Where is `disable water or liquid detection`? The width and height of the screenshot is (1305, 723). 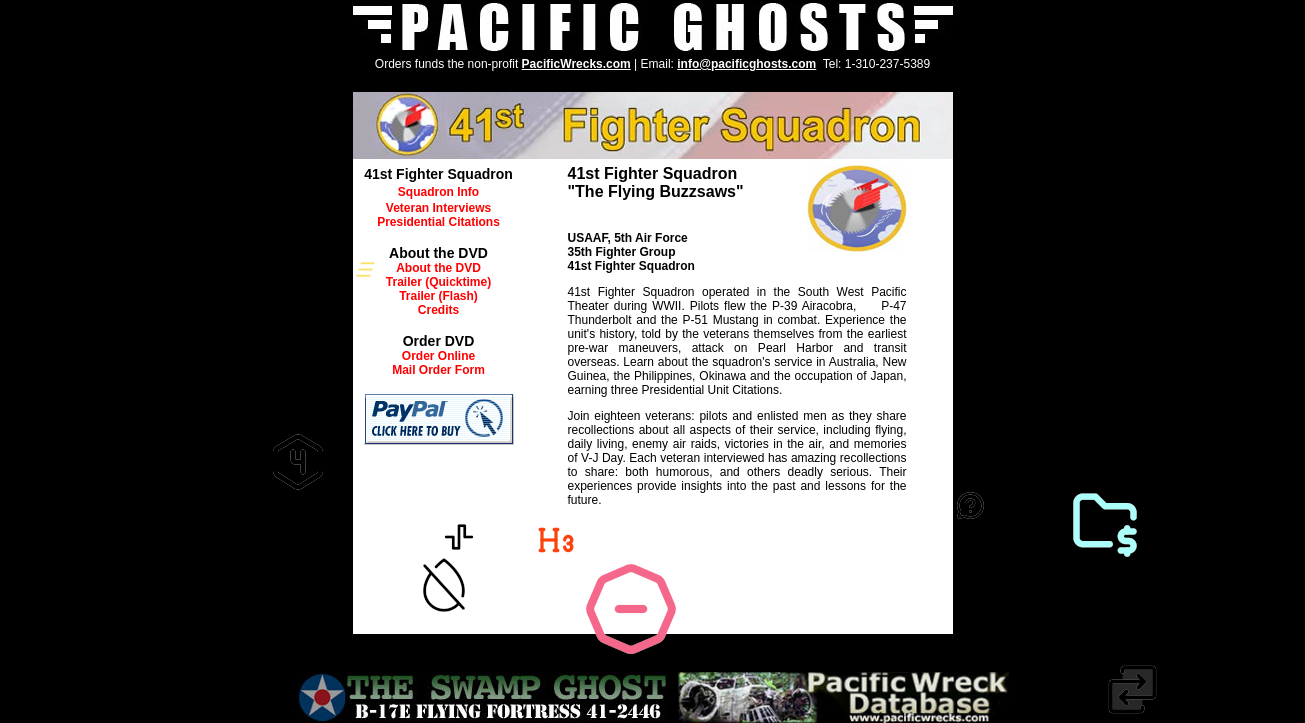 disable water or liquid detection is located at coordinates (444, 587).